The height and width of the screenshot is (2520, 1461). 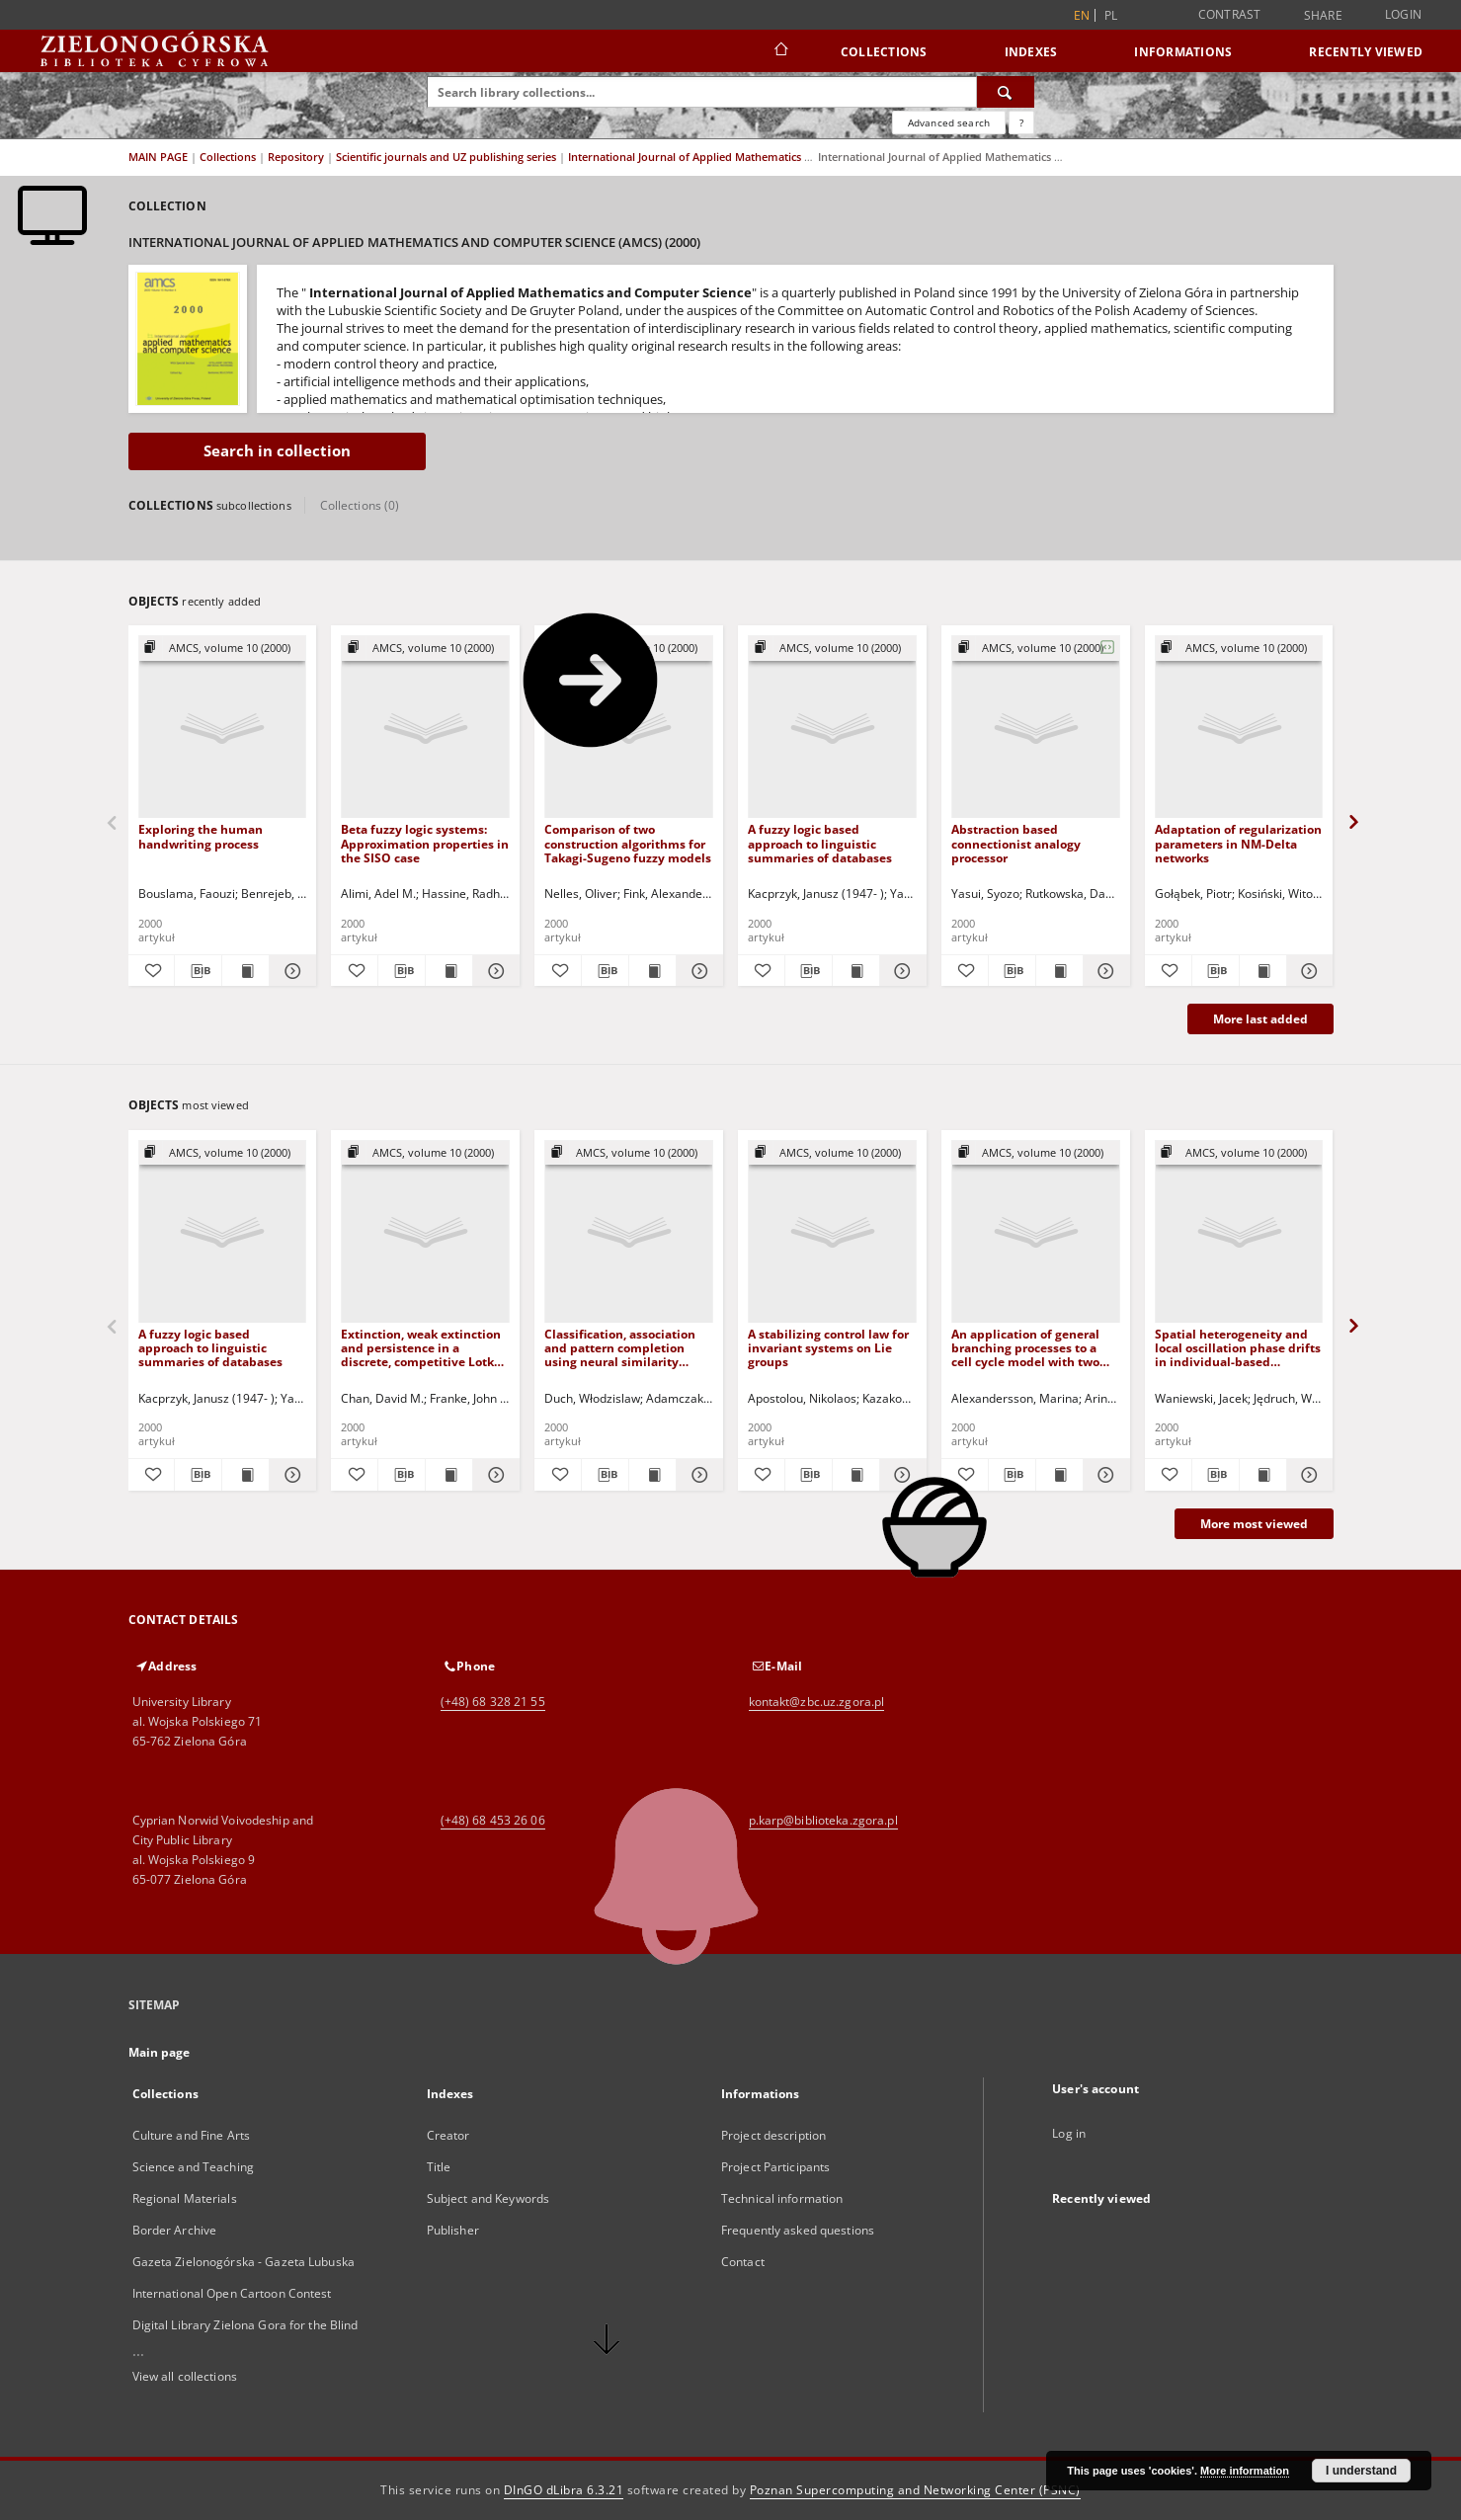 What do you see at coordinates (590, 680) in the screenshot?
I see `proceed to the next step` at bounding box center [590, 680].